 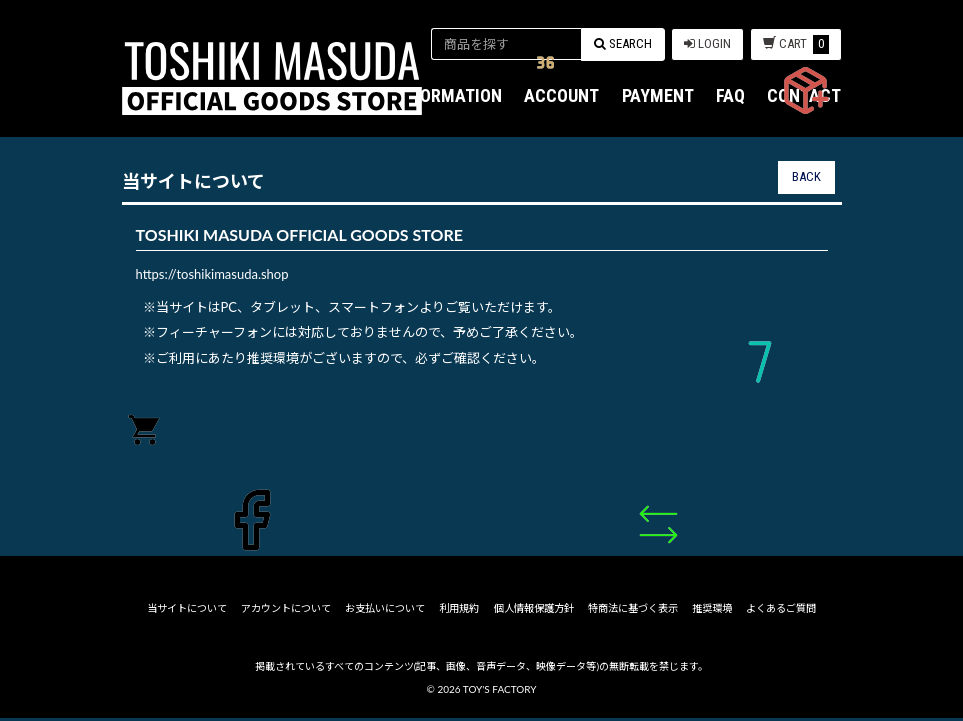 I want to click on open Facebook app, so click(x=251, y=520).